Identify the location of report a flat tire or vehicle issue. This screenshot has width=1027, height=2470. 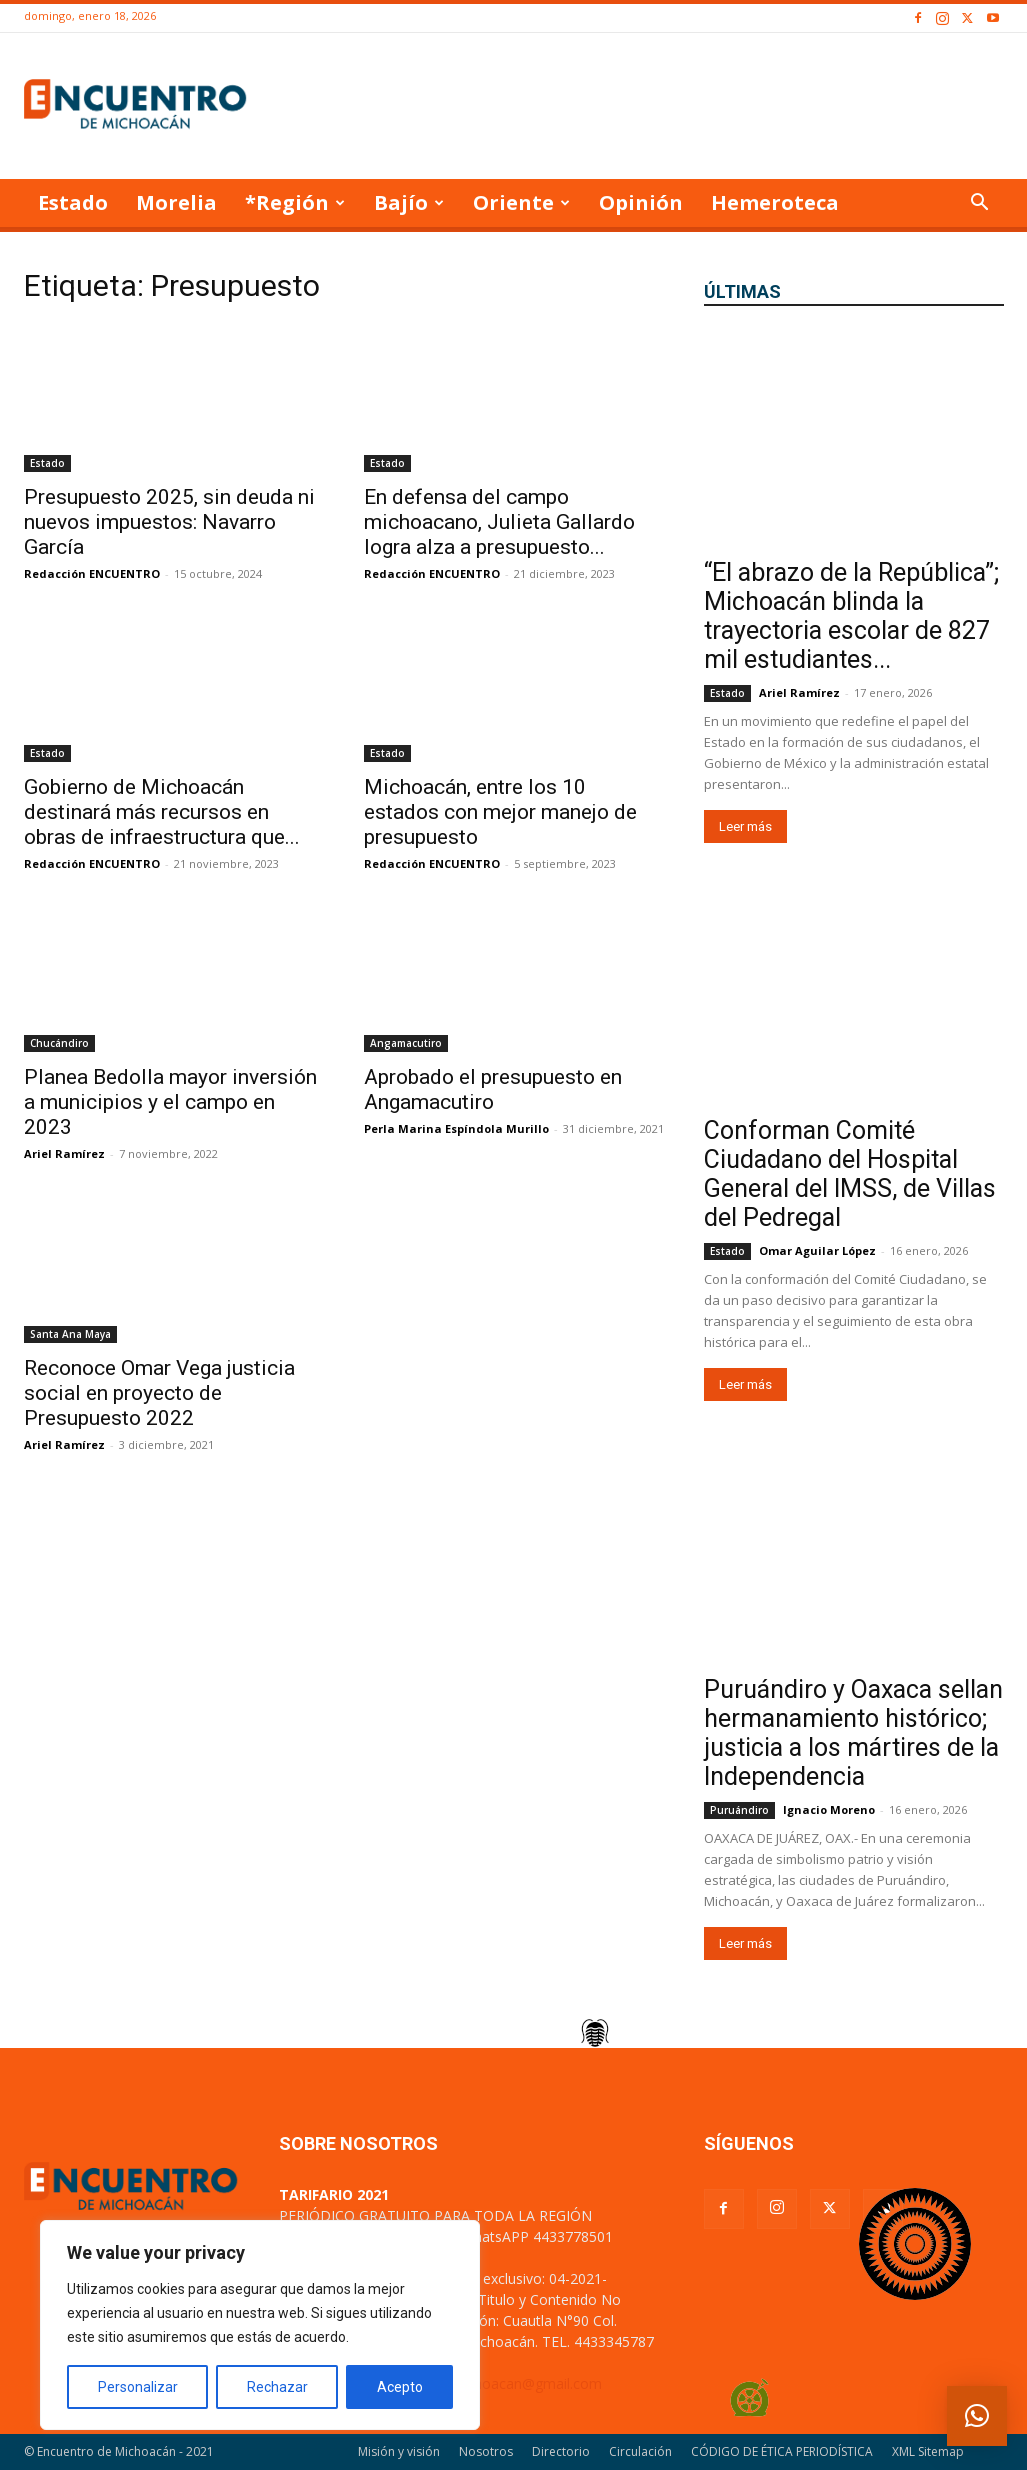
(749, 2397).